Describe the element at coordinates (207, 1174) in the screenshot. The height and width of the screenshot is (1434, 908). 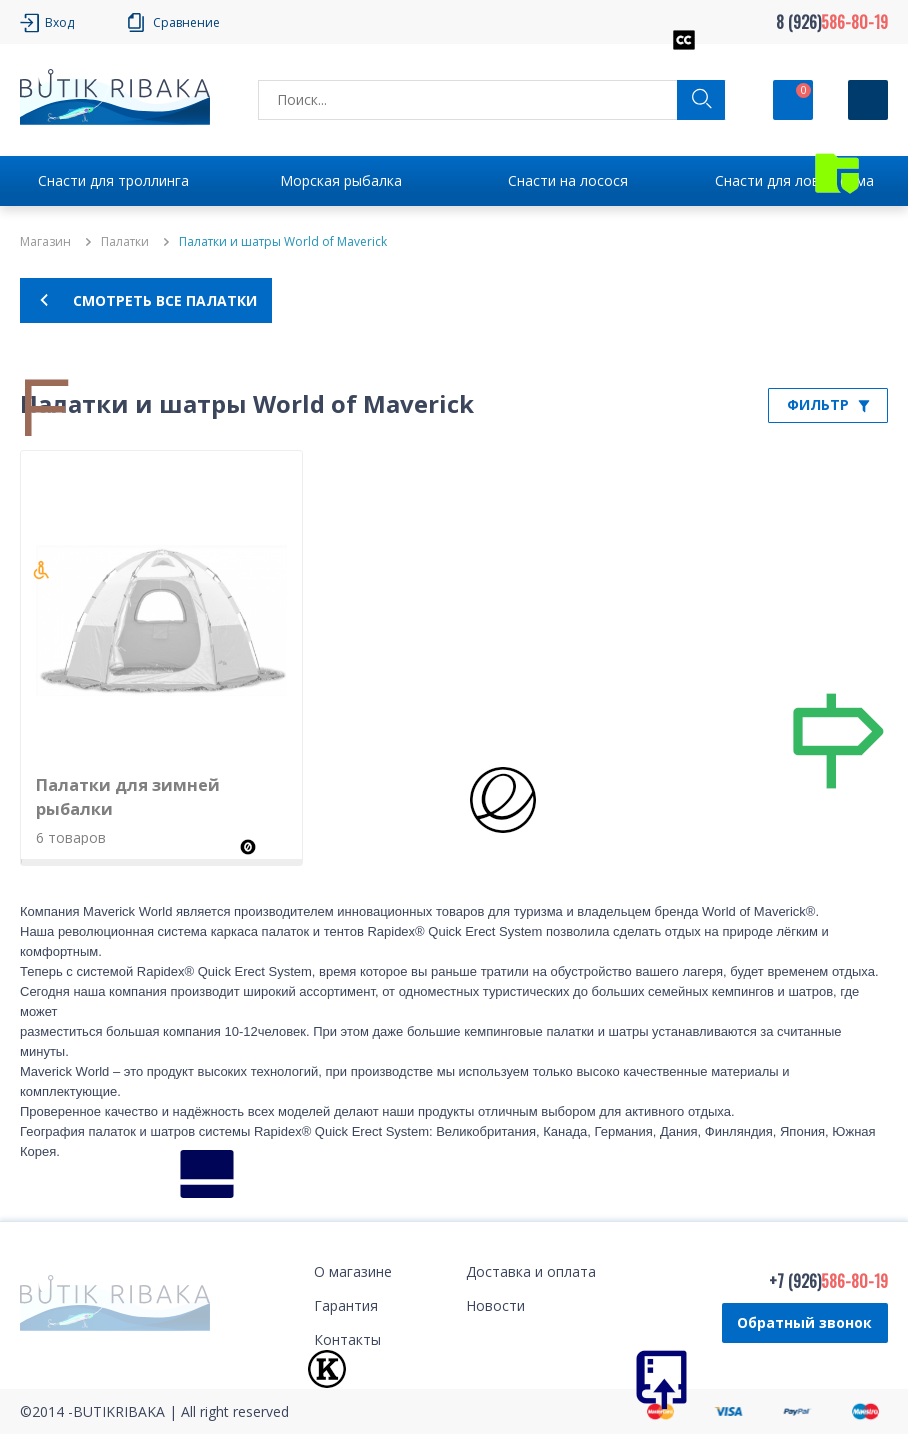
I see `switch to bottom panel layout` at that location.